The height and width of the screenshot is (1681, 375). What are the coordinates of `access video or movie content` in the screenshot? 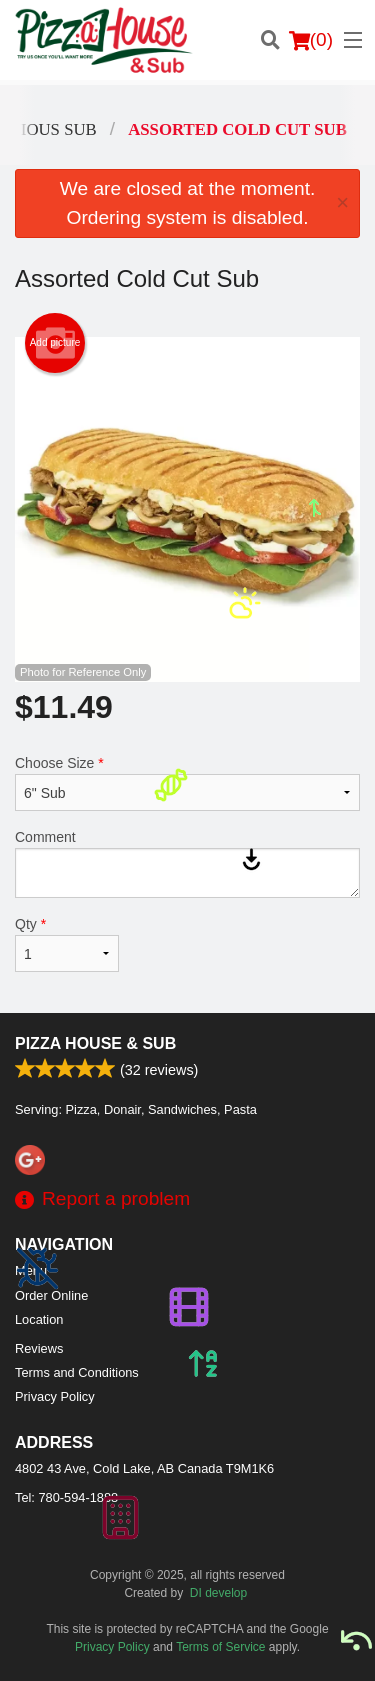 It's located at (189, 1307).